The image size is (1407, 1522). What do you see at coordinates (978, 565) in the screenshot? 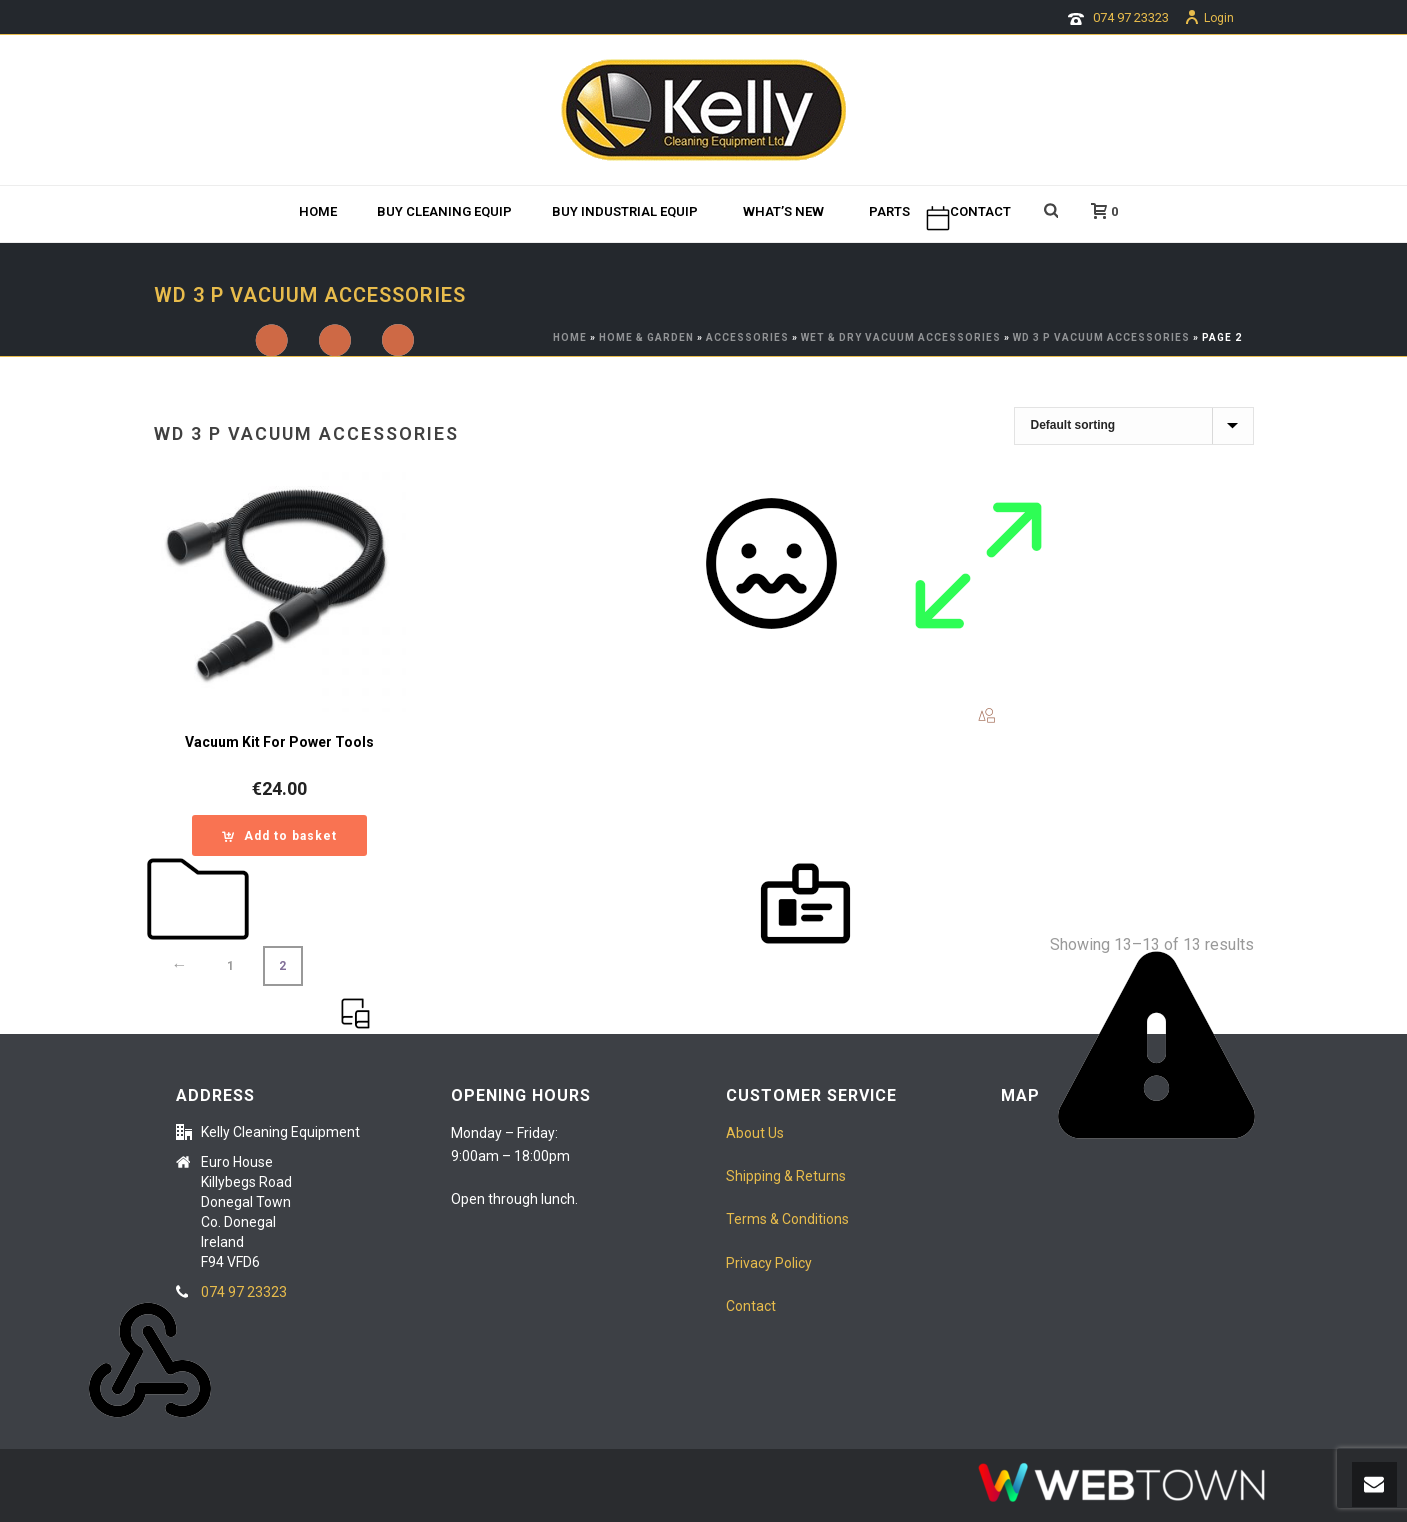
I see `maximize window to full screen` at bounding box center [978, 565].